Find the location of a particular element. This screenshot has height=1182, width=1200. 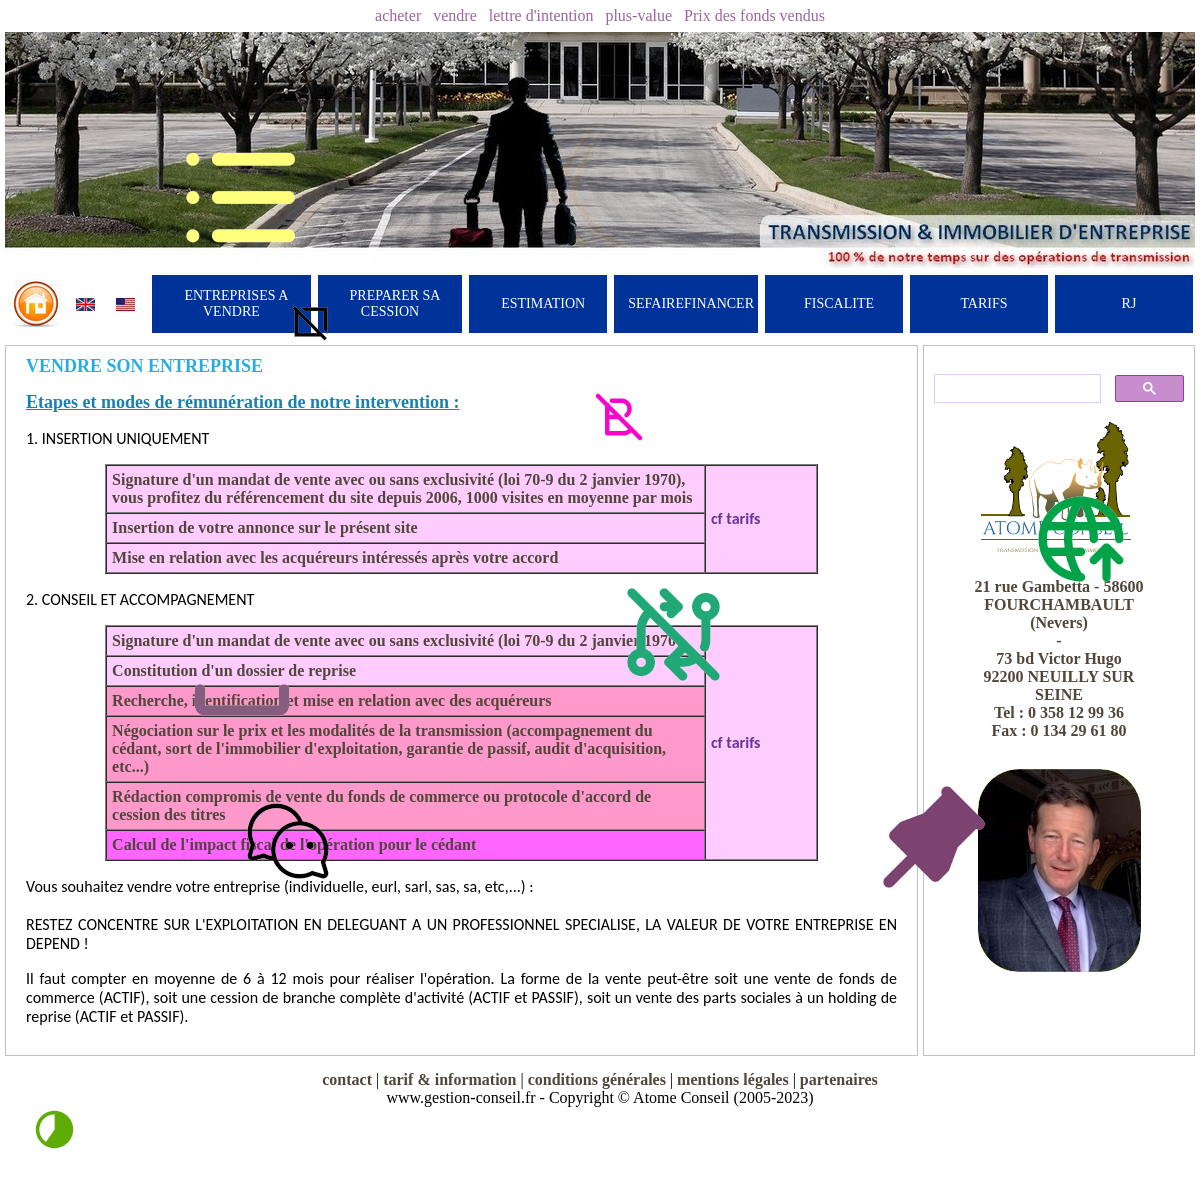

exchange or swap feature is disabled is located at coordinates (673, 634).